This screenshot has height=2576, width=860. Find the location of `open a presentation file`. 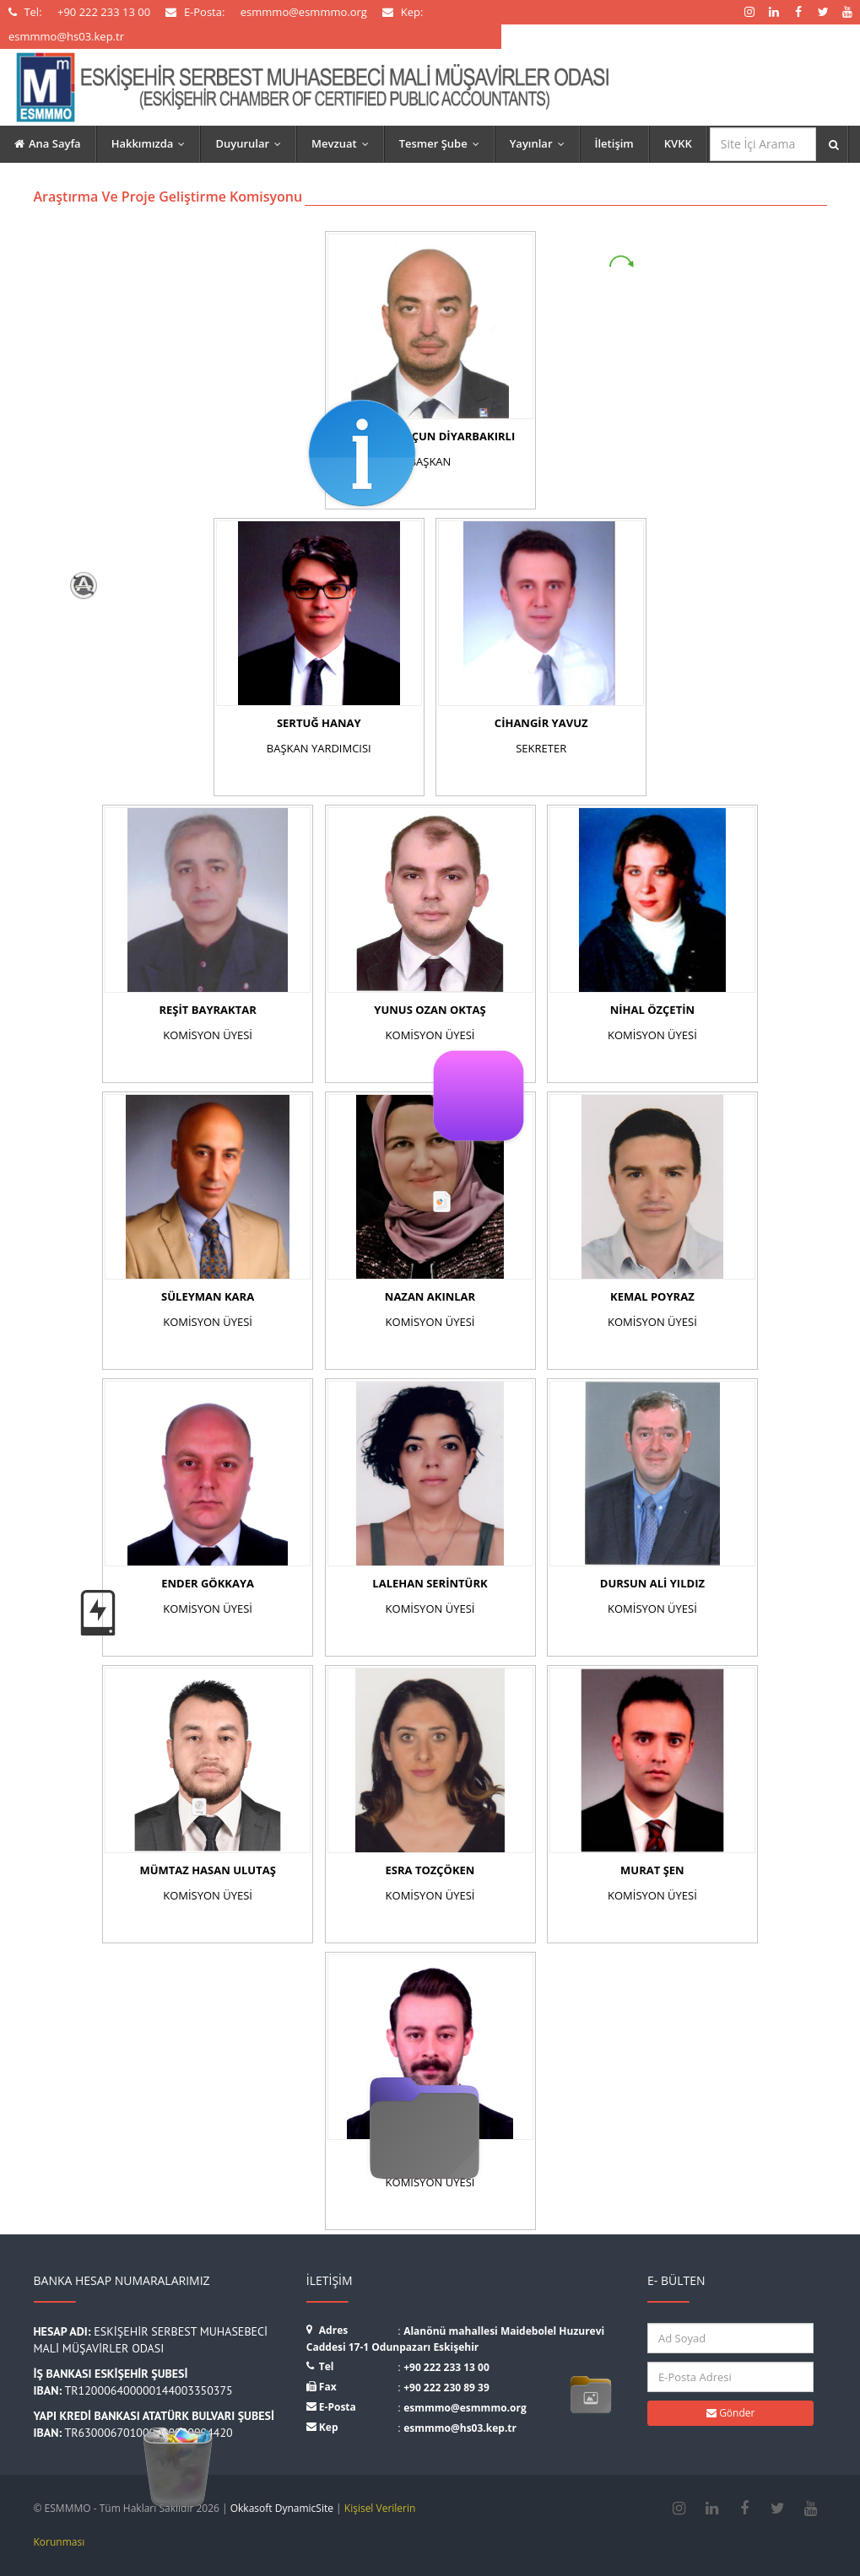

open a presentation file is located at coordinates (441, 1201).